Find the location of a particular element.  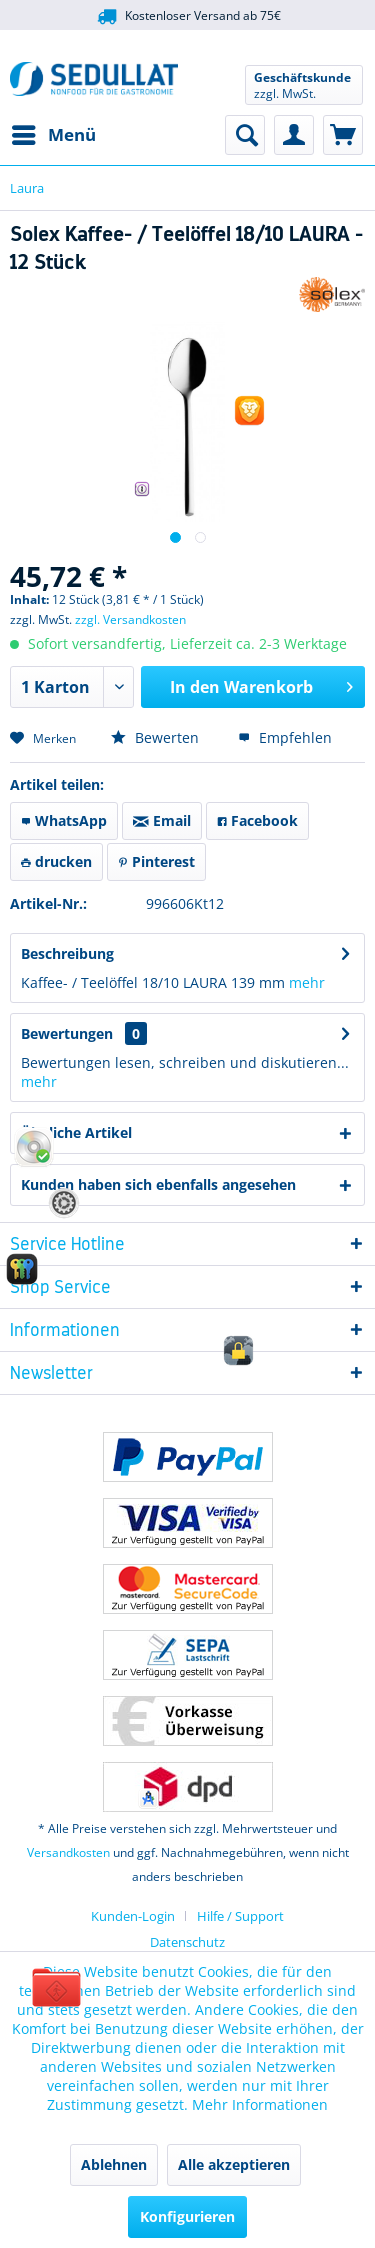

open the passwords app is located at coordinates (22, 1269).